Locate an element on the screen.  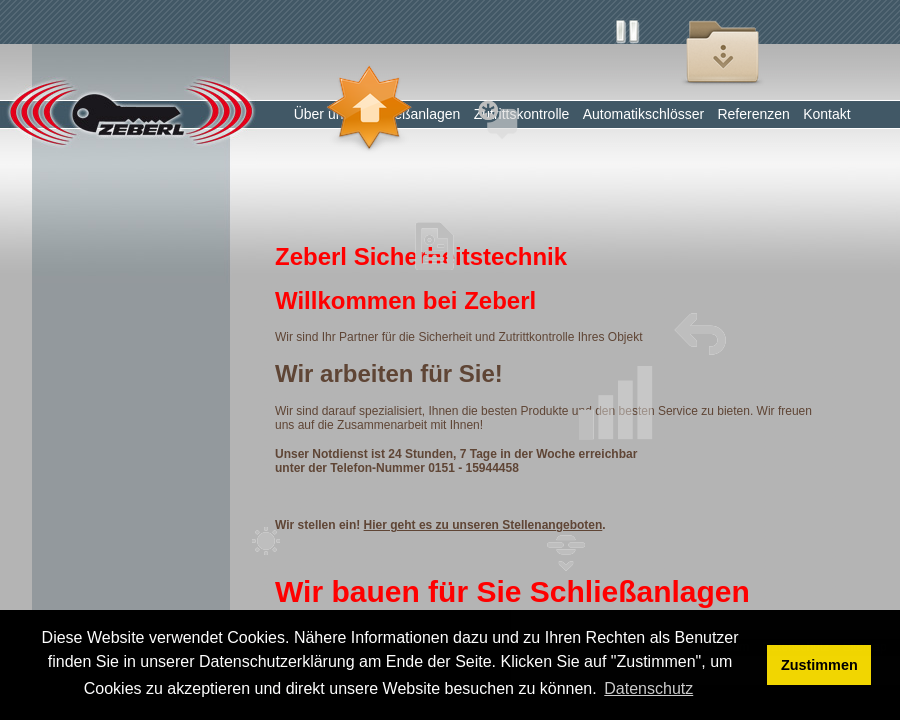
indicates clear, sunny weather conditions is located at coordinates (266, 541).